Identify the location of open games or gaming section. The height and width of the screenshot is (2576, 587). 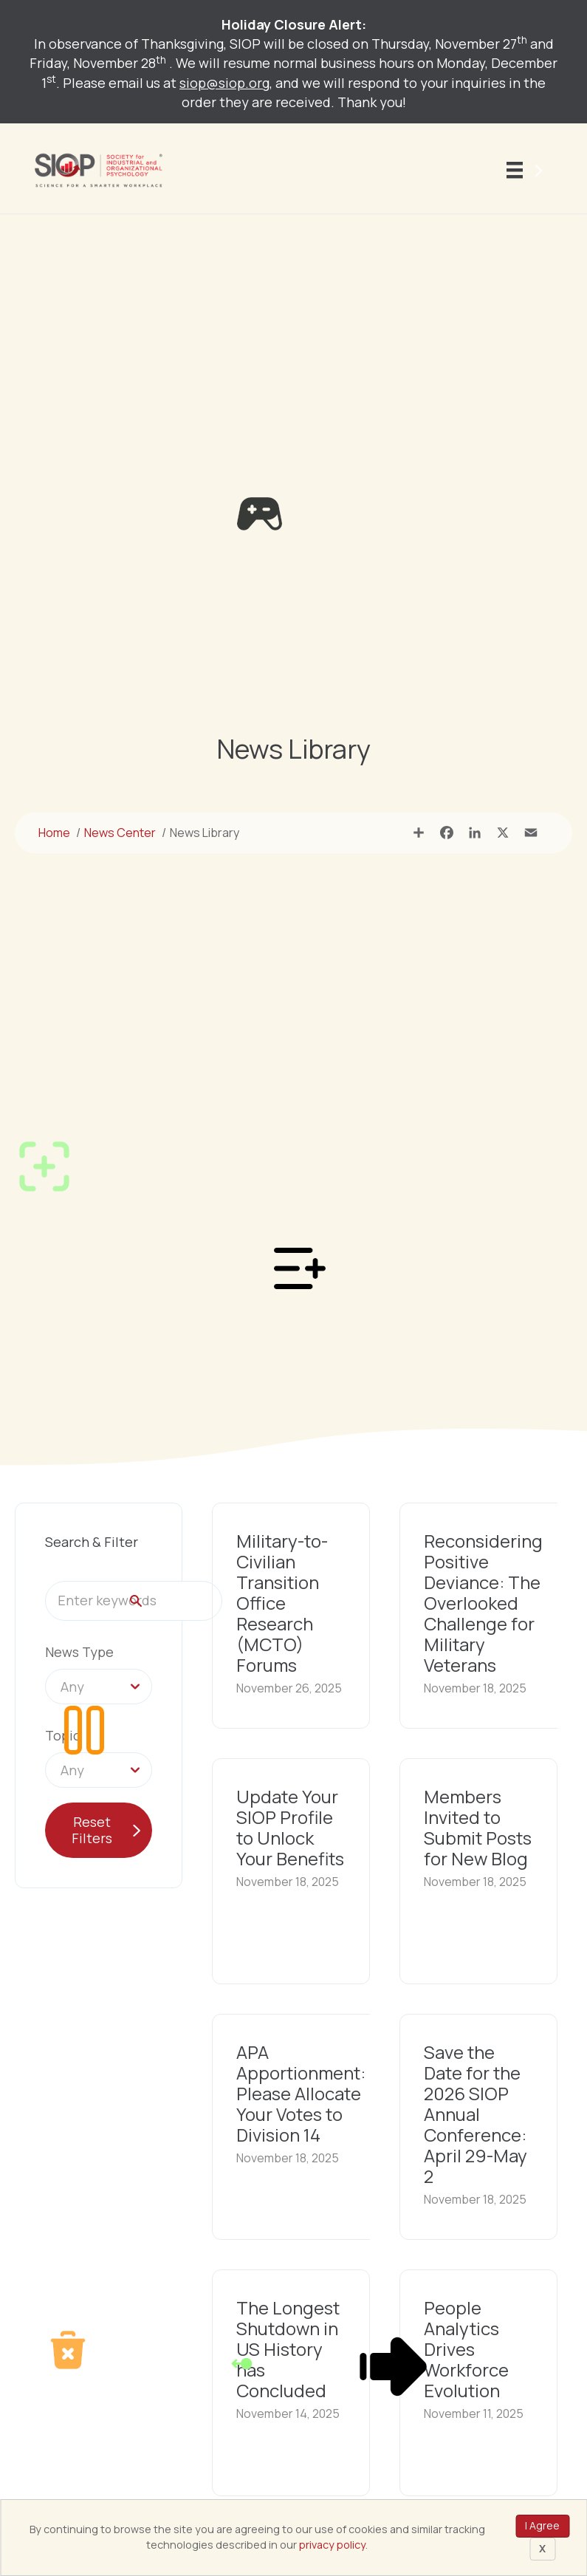
(259, 513).